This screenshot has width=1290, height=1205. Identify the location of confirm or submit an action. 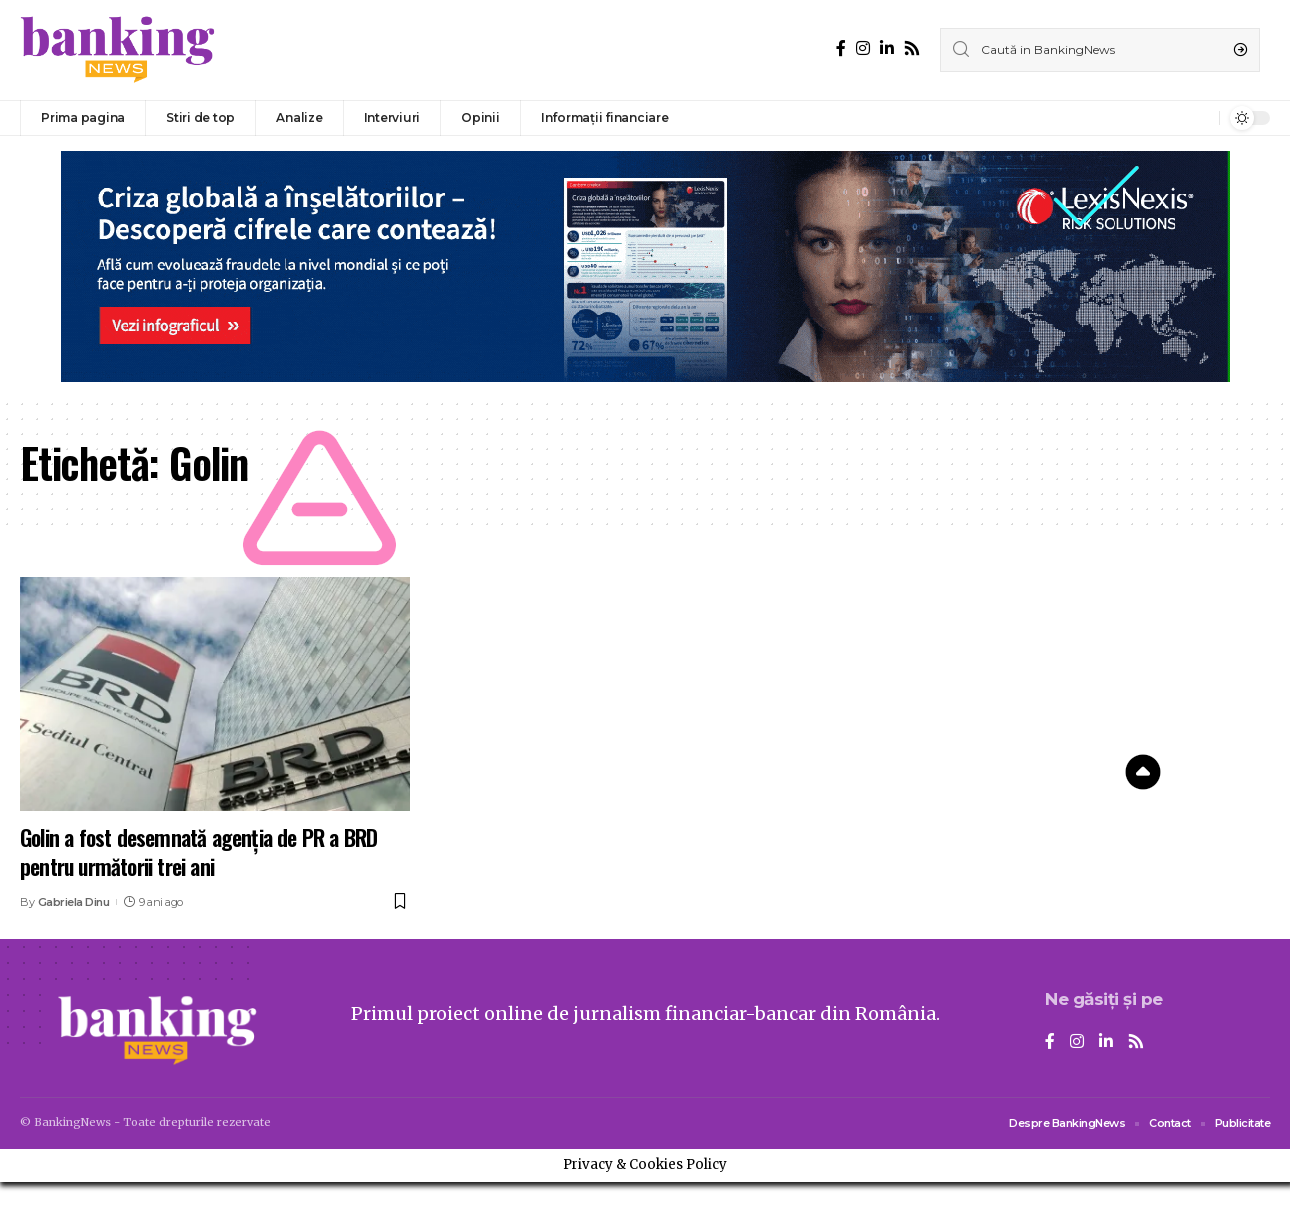
(1094, 192).